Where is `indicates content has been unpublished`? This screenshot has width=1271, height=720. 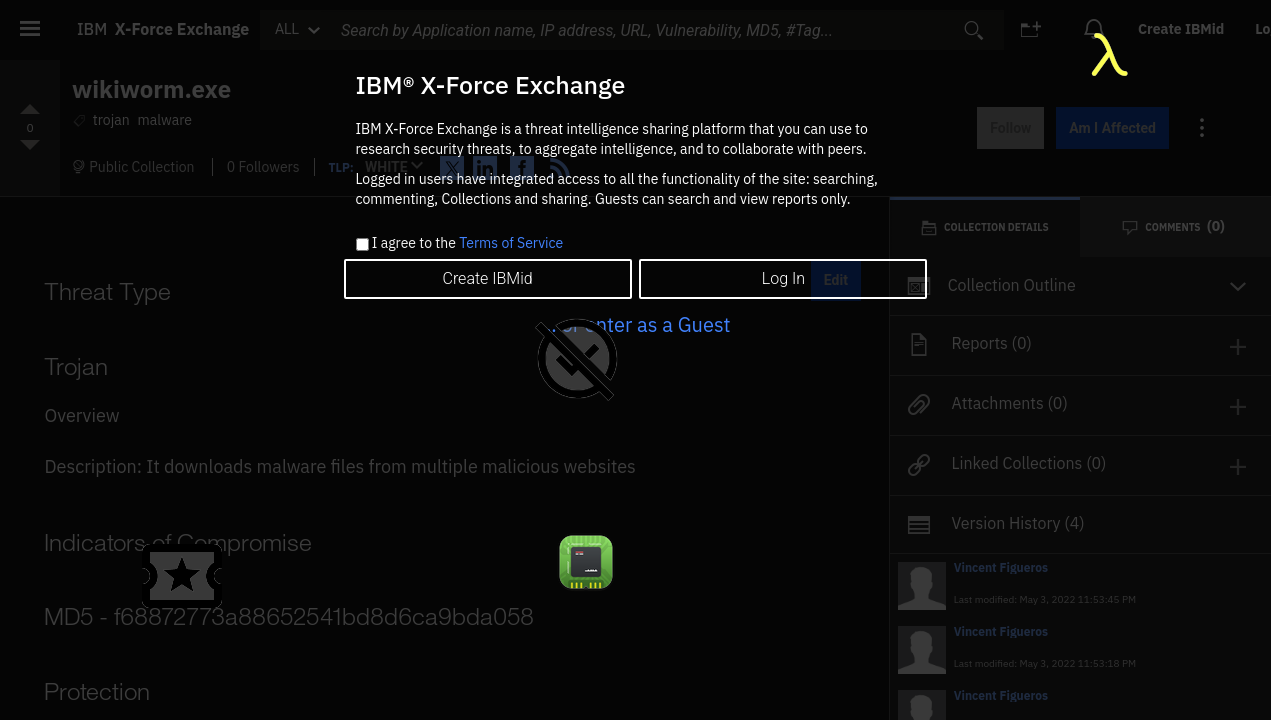
indicates content has been unpublished is located at coordinates (577, 358).